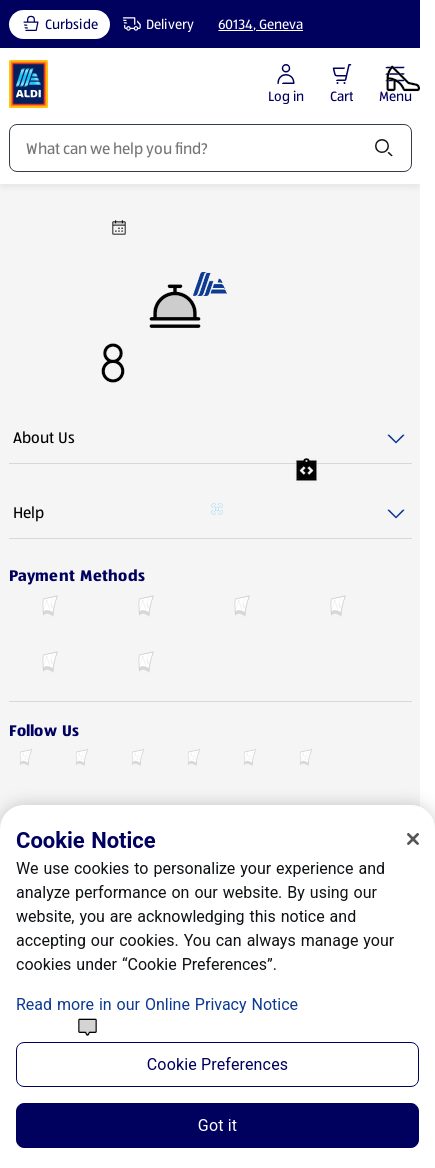 The width and height of the screenshot is (435, 1168). What do you see at coordinates (306, 470) in the screenshot?
I see `view integration or embed code` at bounding box center [306, 470].